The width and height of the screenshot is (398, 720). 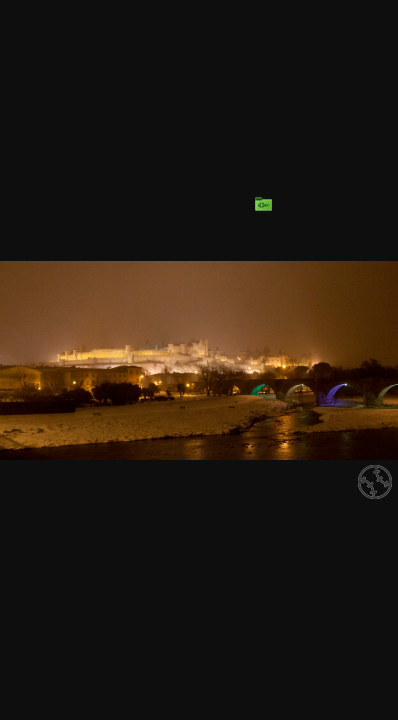 I want to click on open uGet download manager folder, so click(x=263, y=204).